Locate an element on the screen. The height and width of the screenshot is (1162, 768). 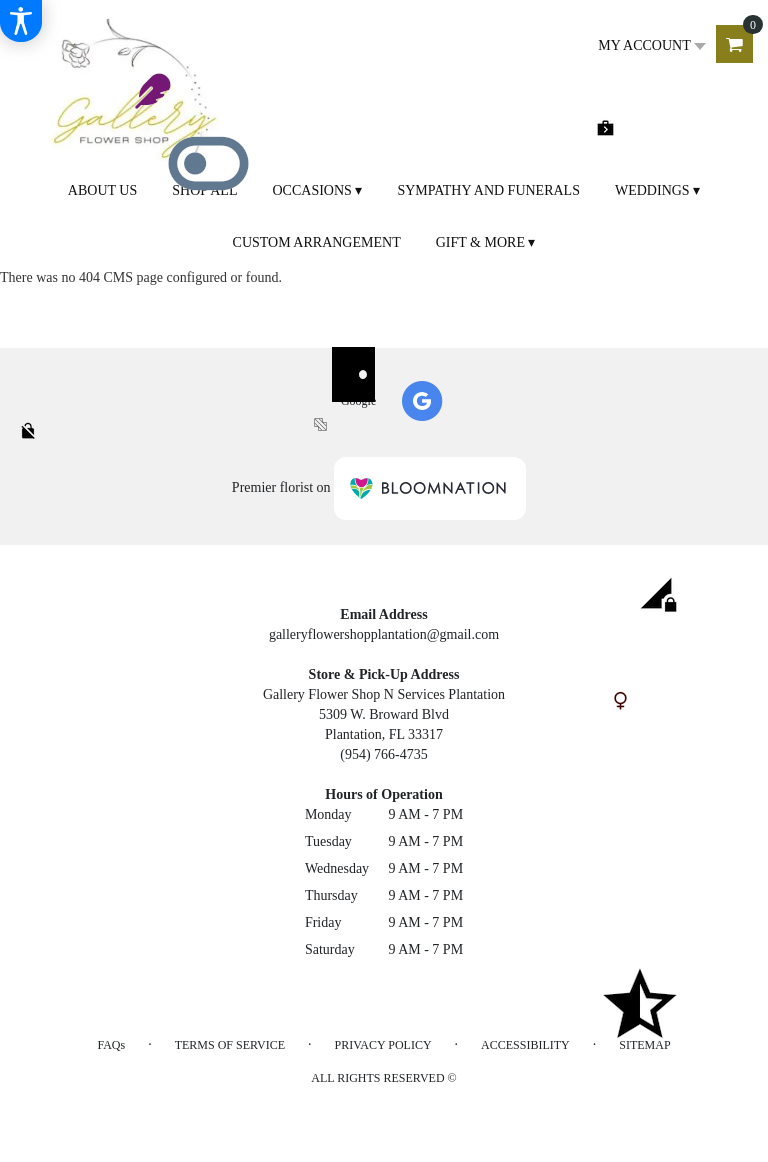
indicates female gender option is located at coordinates (620, 700).